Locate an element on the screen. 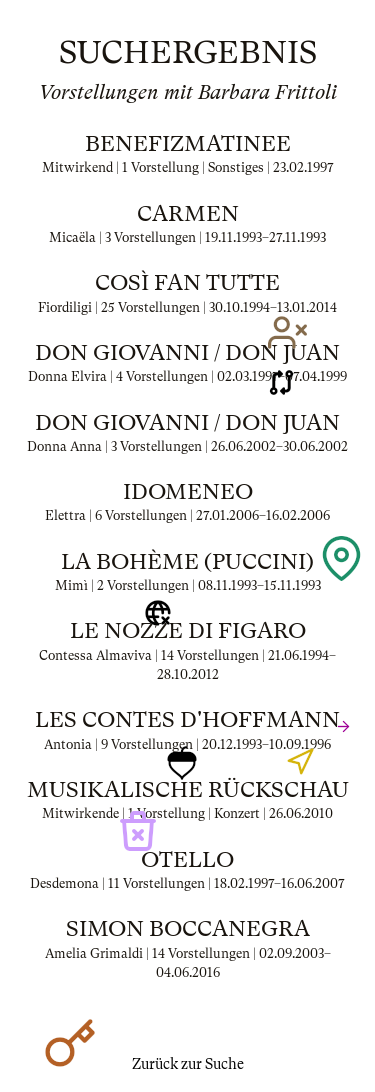 The height and width of the screenshot is (1092, 375). disconnect from the internet is located at coordinates (158, 613).